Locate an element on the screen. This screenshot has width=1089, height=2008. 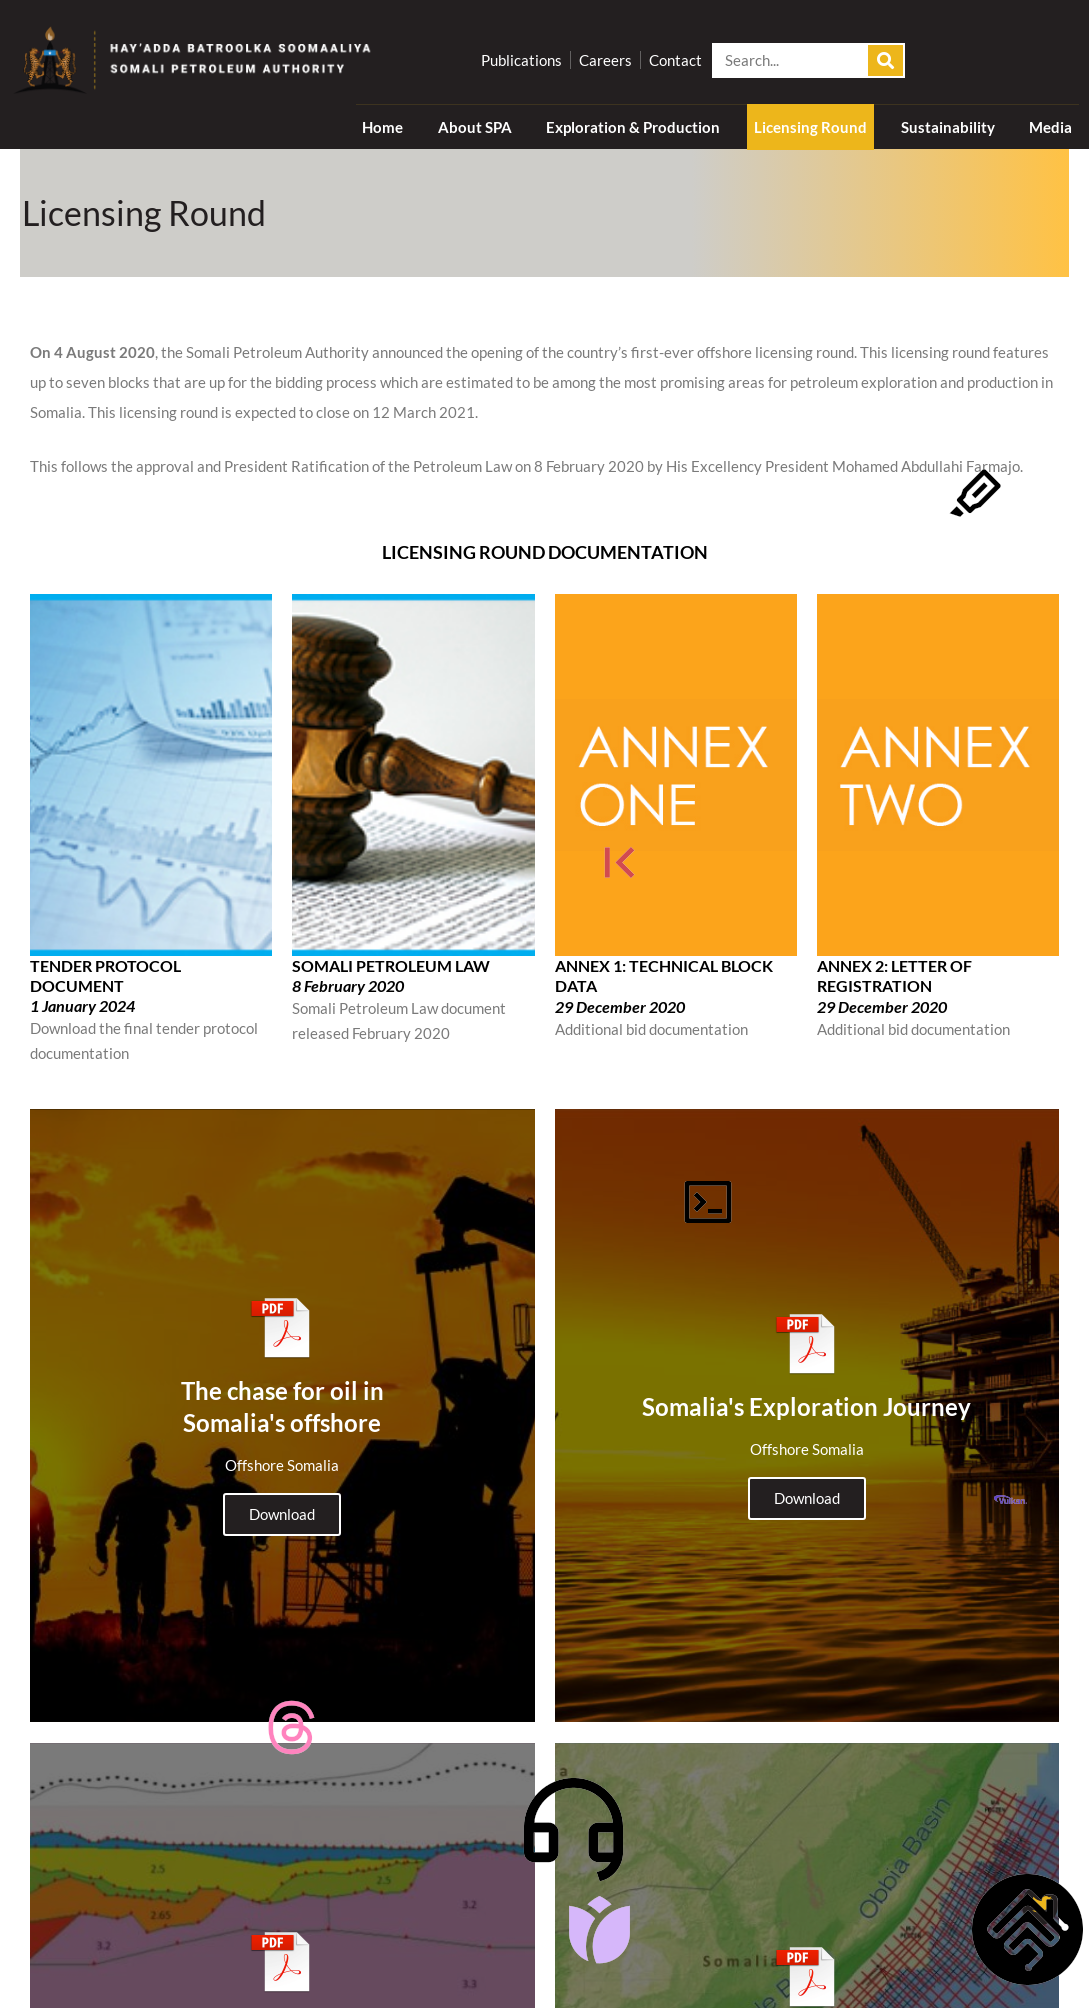
skip to previous track is located at coordinates (617, 862).